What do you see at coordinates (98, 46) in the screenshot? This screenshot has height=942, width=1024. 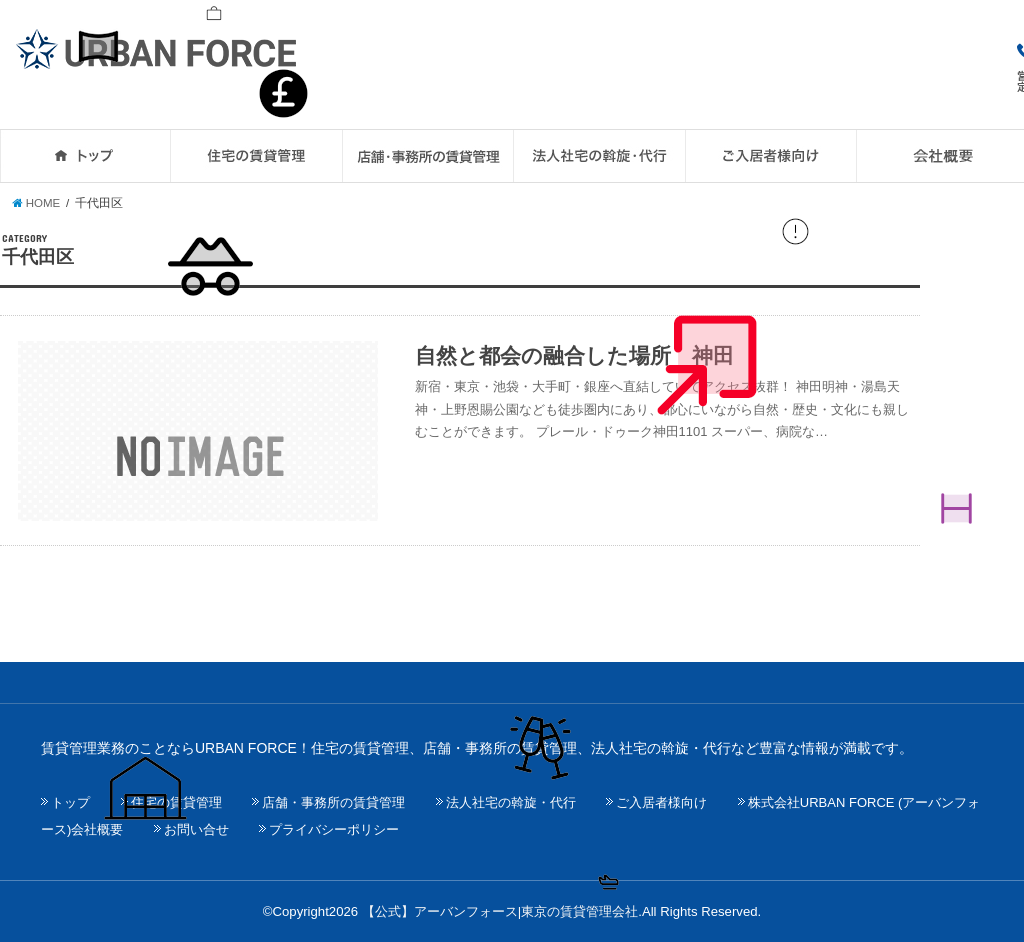 I see `switch to panorama photo mode` at bounding box center [98, 46].